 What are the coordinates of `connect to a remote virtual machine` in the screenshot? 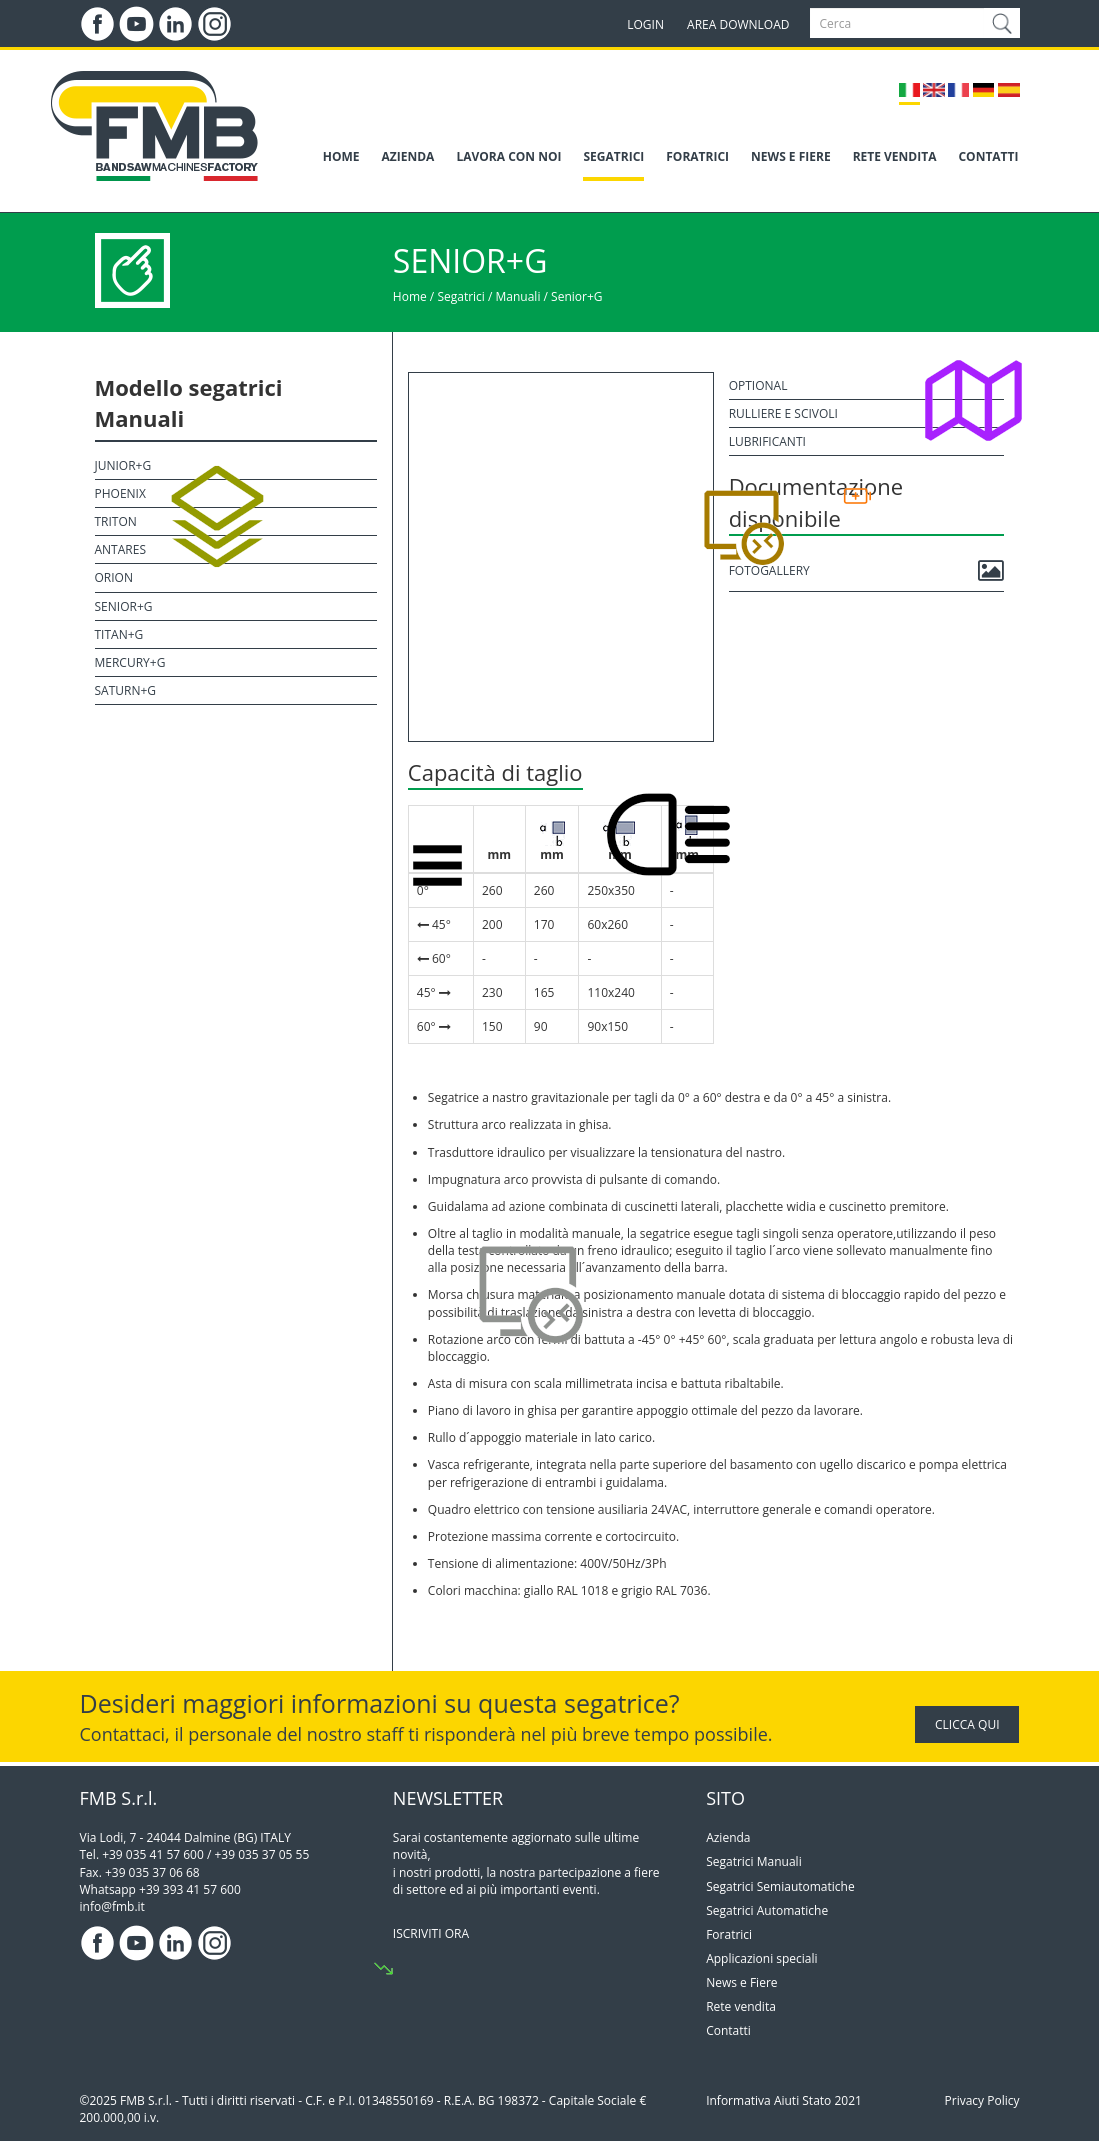 It's located at (741, 522).